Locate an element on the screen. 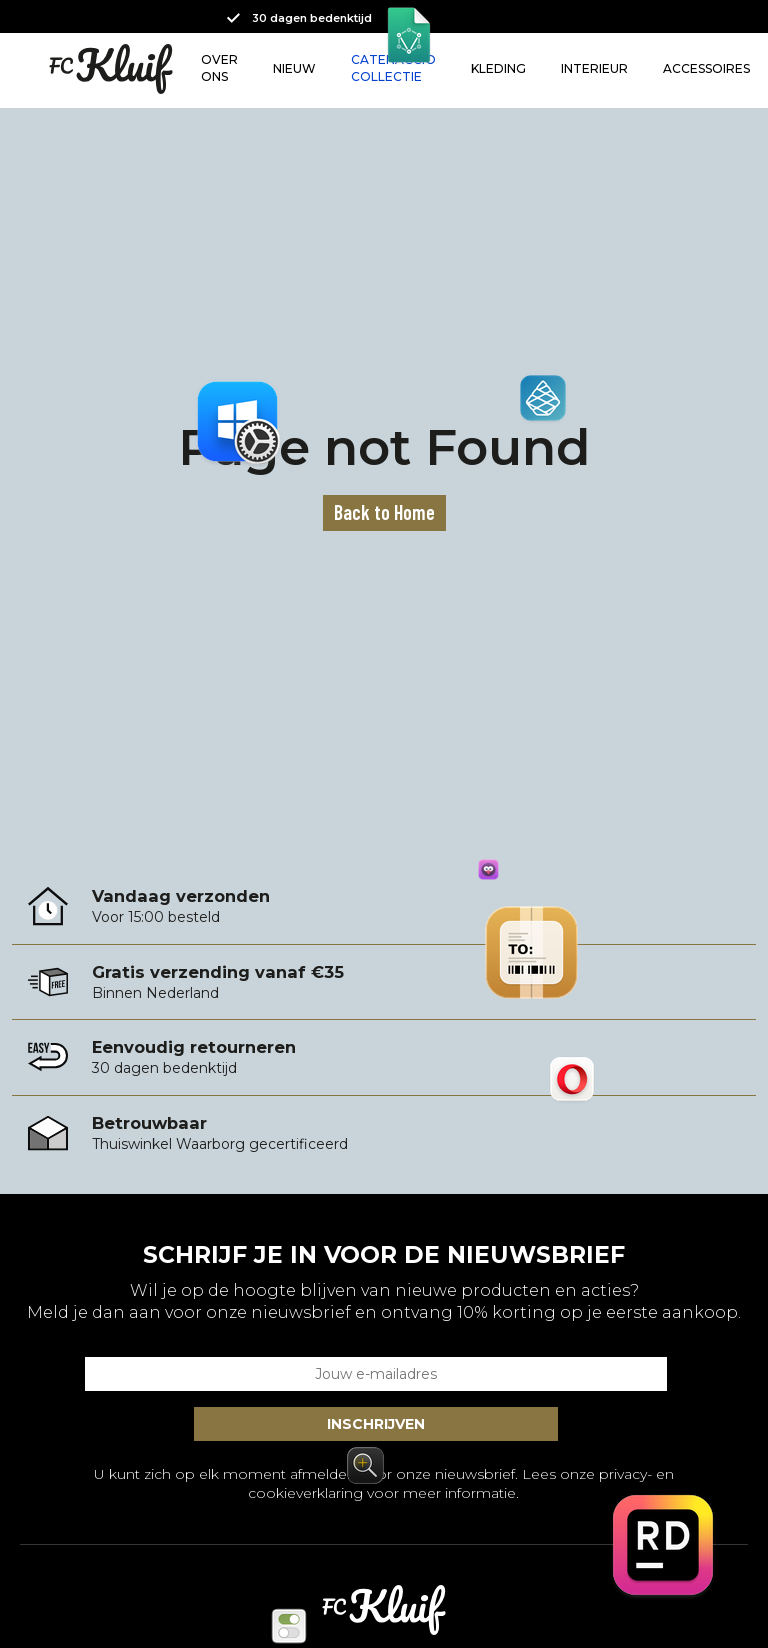 The height and width of the screenshot is (1648, 768). open Pinegrow web editor application is located at coordinates (543, 398).